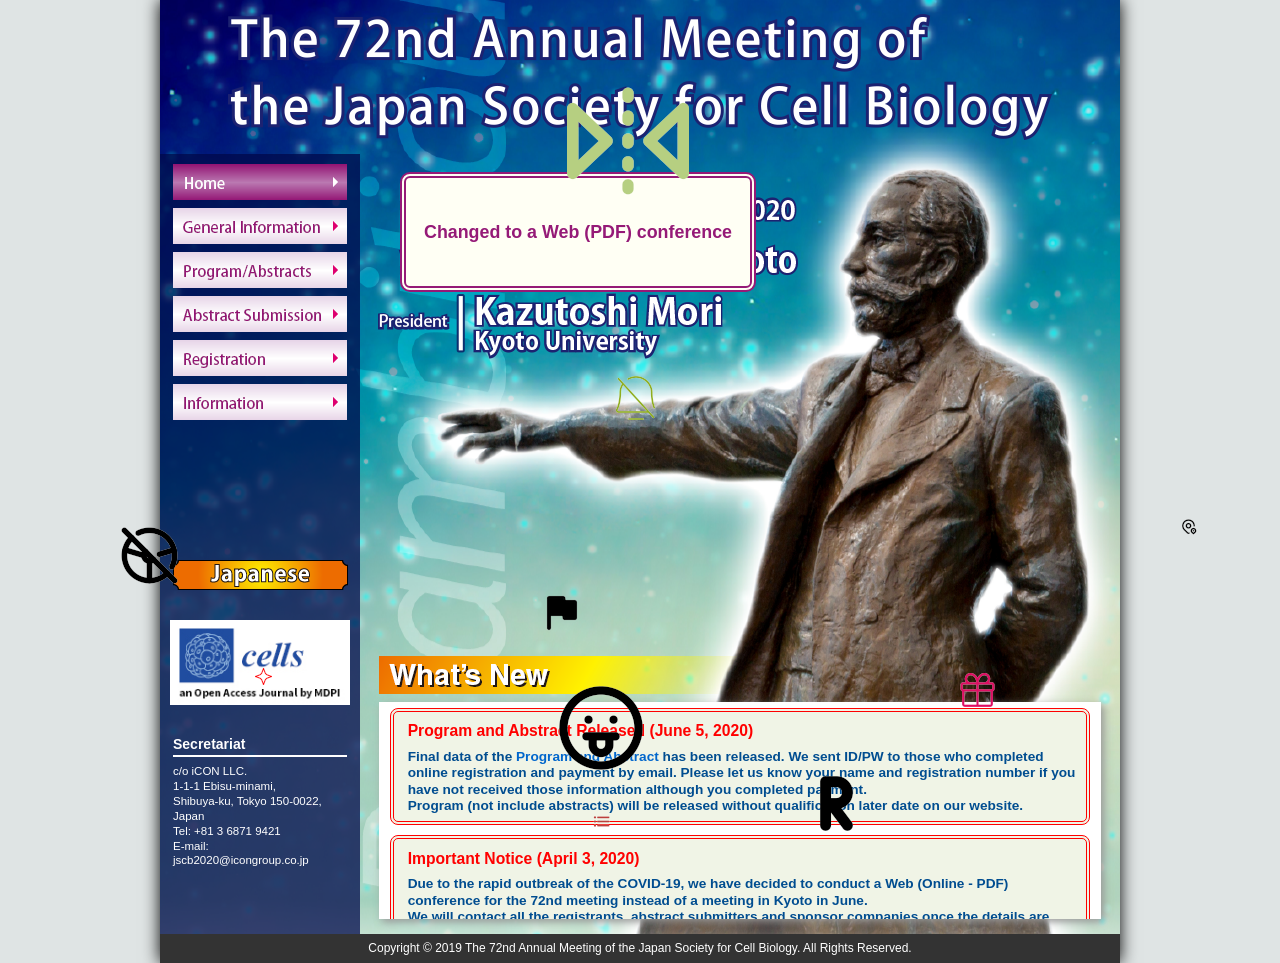 The height and width of the screenshot is (963, 1280). What do you see at coordinates (601, 728) in the screenshot?
I see `add a playful or silly reaction` at bounding box center [601, 728].